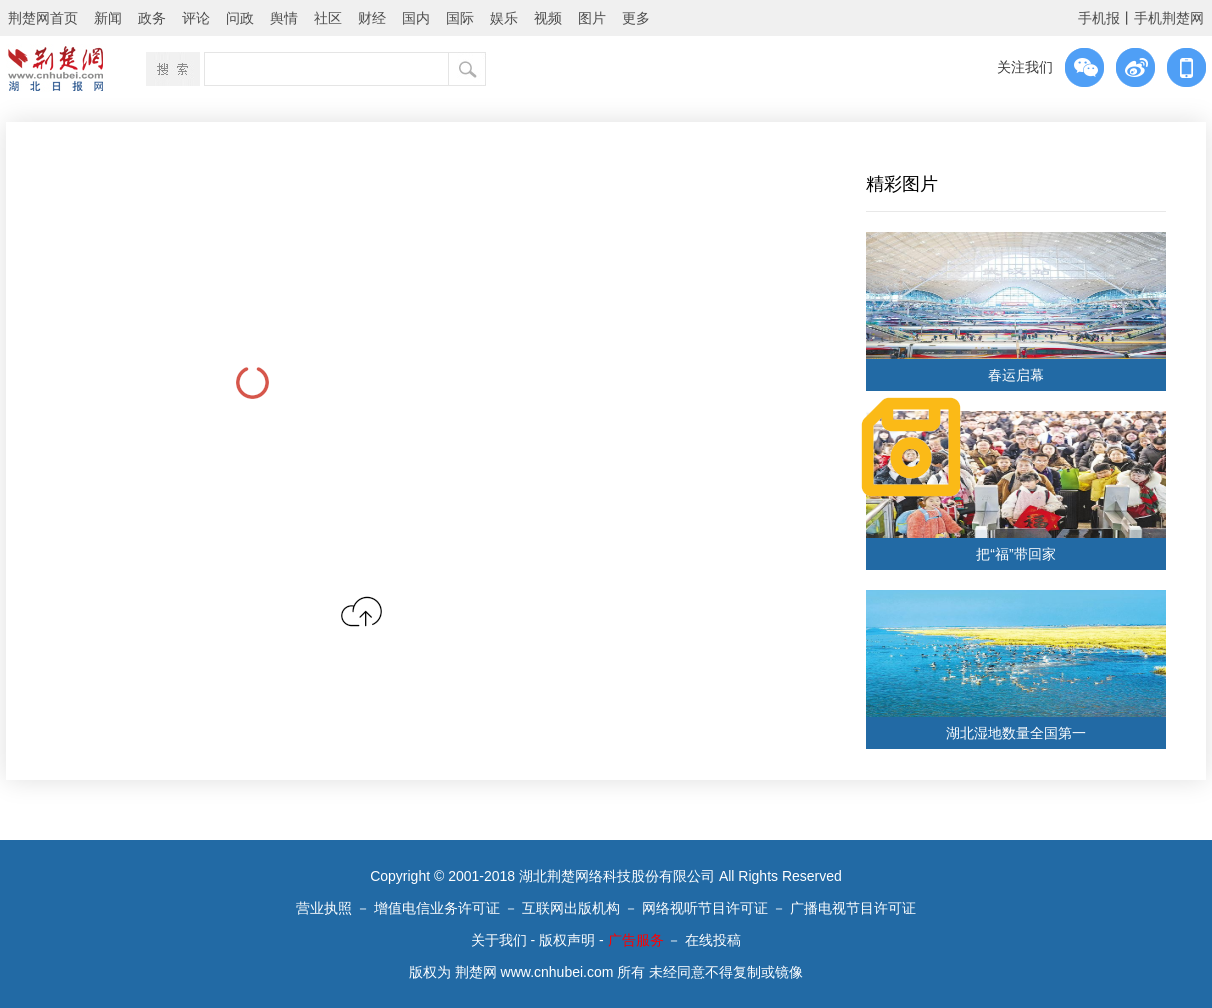  What do you see at coordinates (361, 611) in the screenshot?
I see `upload file to cloud storage` at bounding box center [361, 611].